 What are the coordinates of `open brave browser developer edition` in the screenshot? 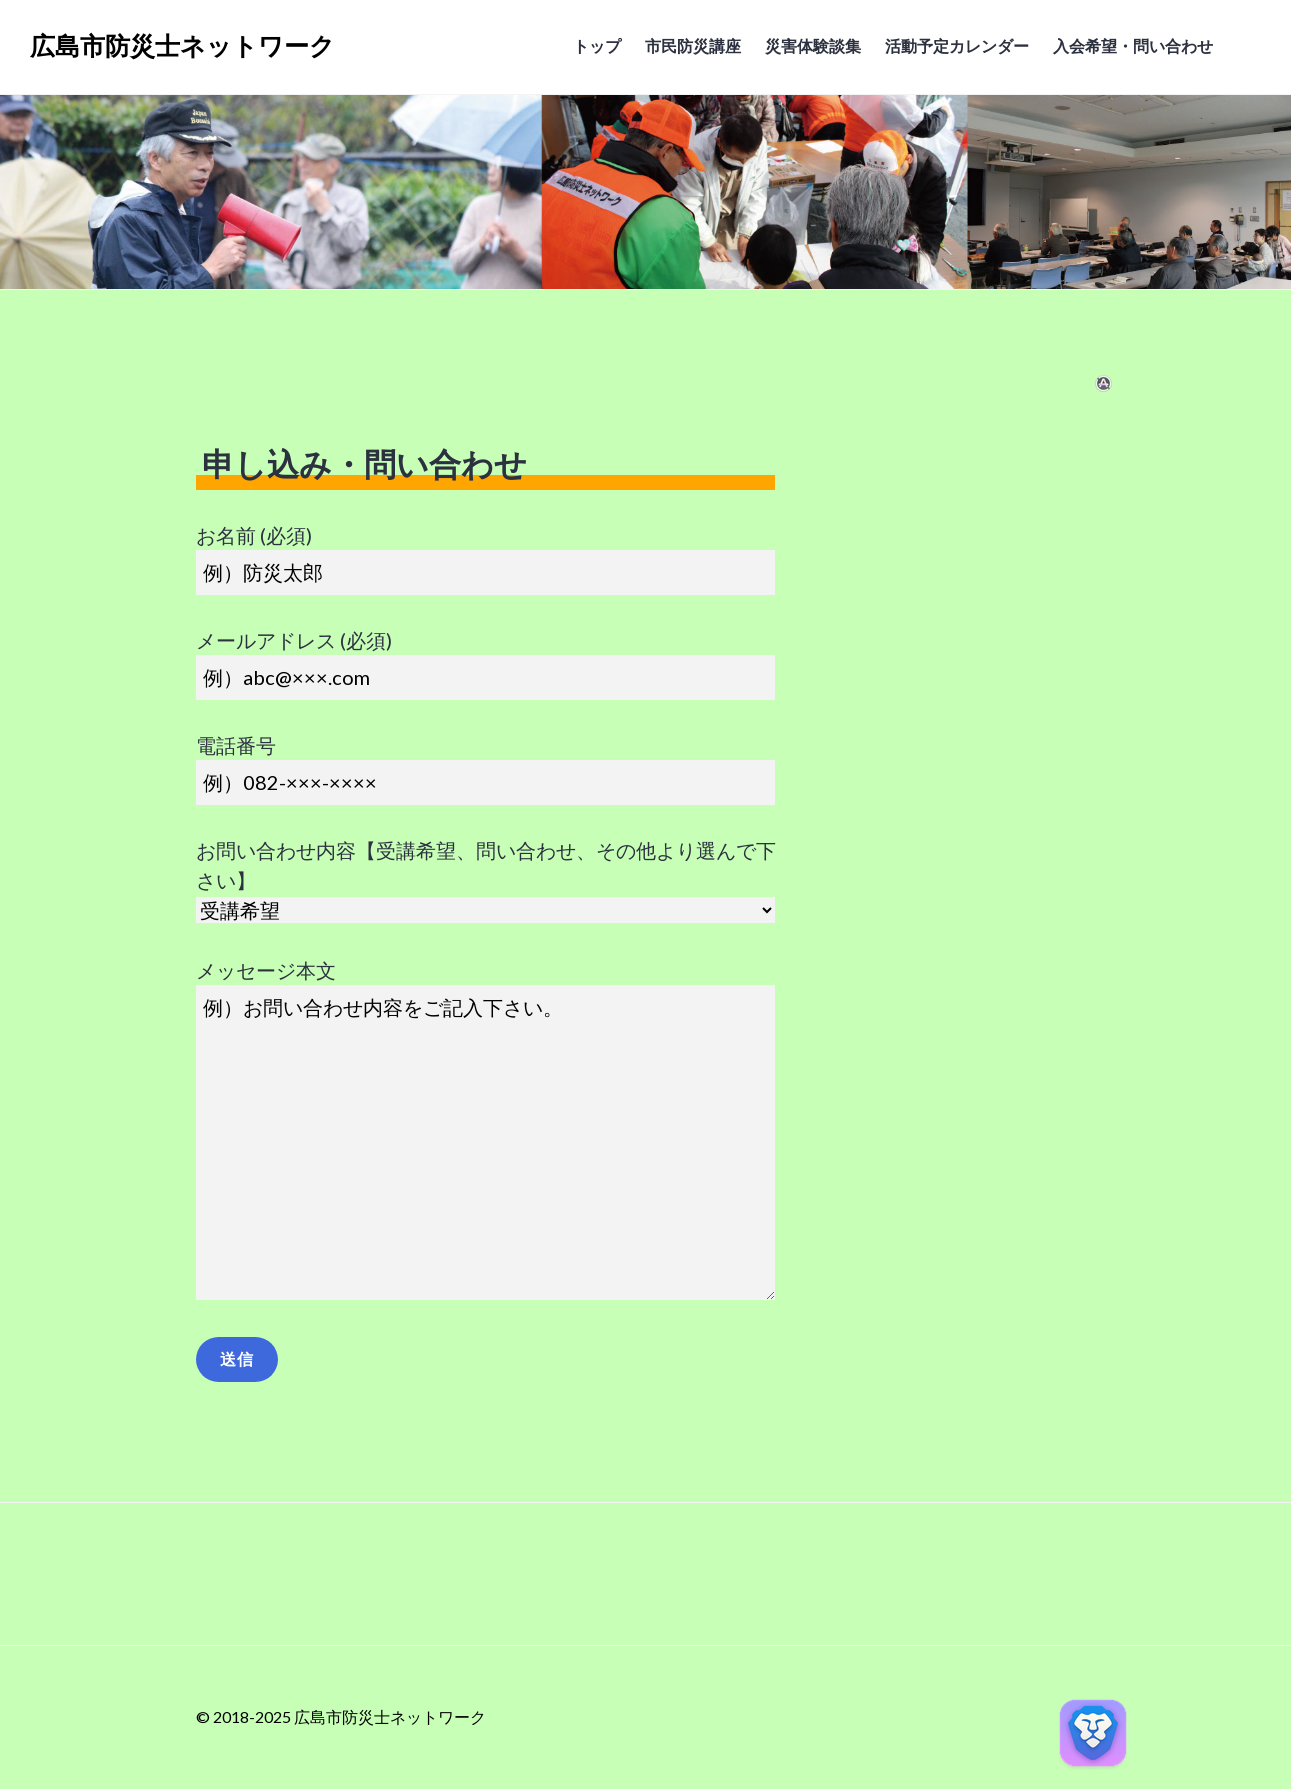 It's located at (1093, 1733).